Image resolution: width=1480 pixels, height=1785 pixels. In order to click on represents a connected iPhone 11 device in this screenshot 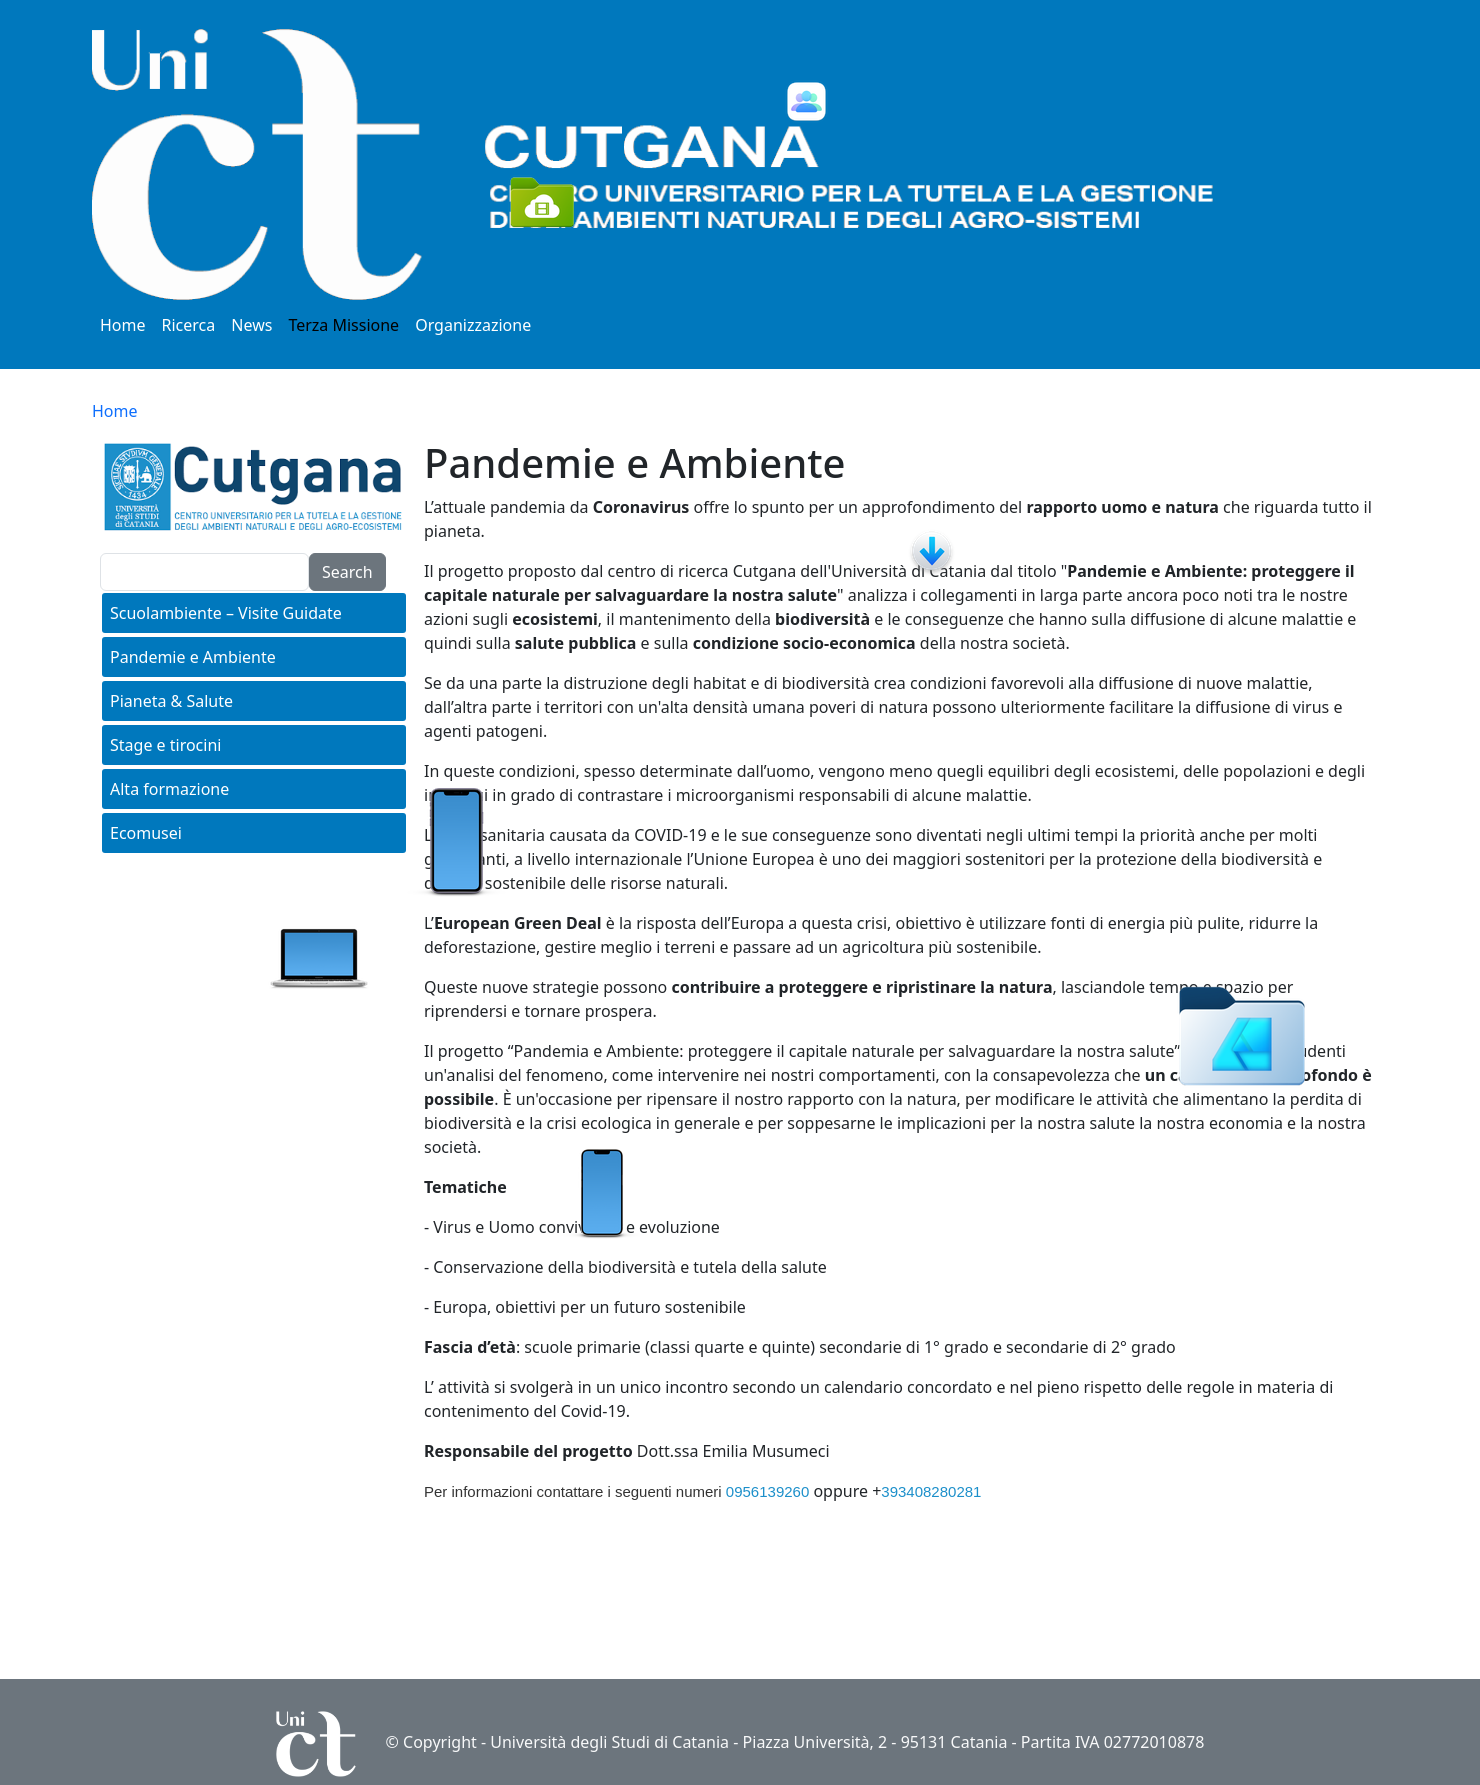, I will do `click(456, 842)`.